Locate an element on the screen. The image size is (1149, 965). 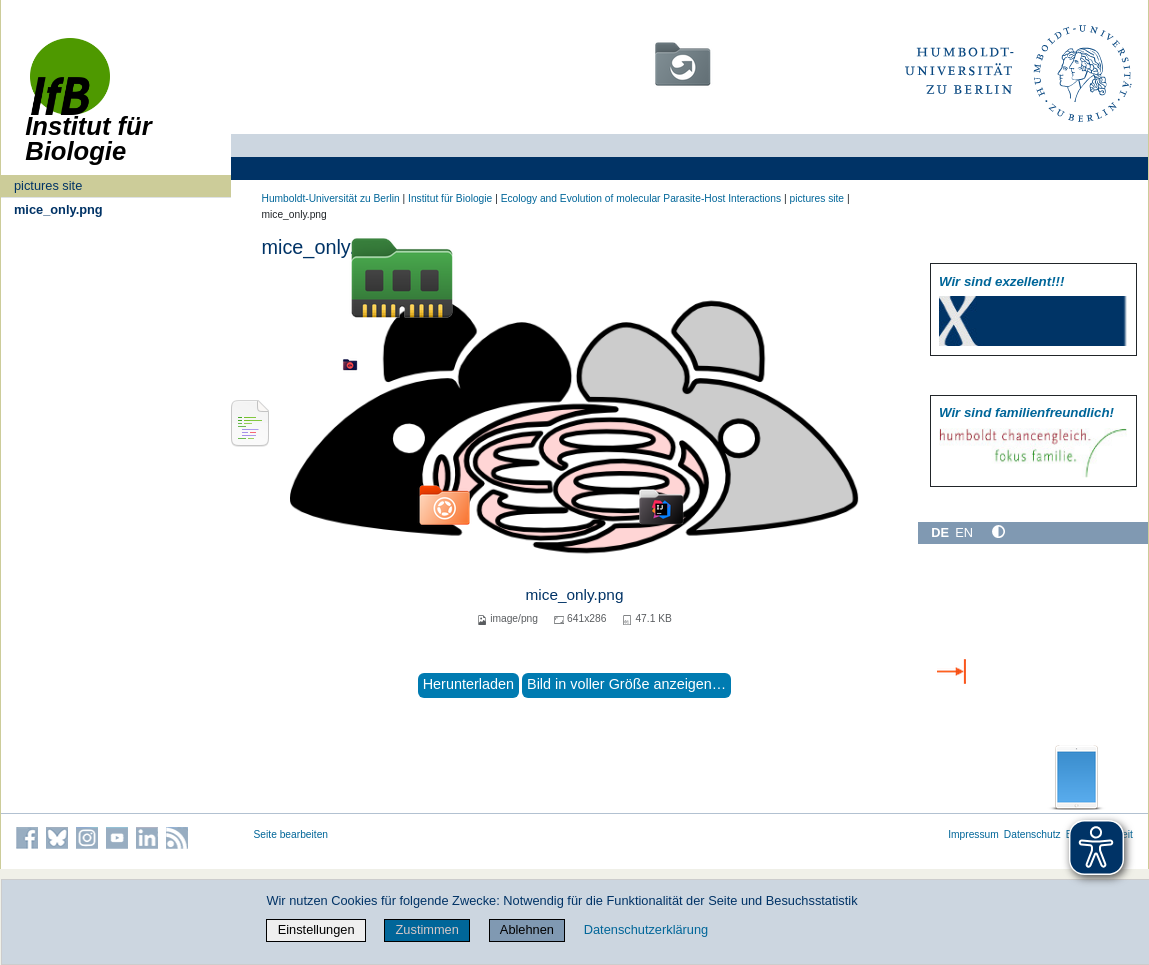
open corona sdk project folder is located at coordinates (444, 506).